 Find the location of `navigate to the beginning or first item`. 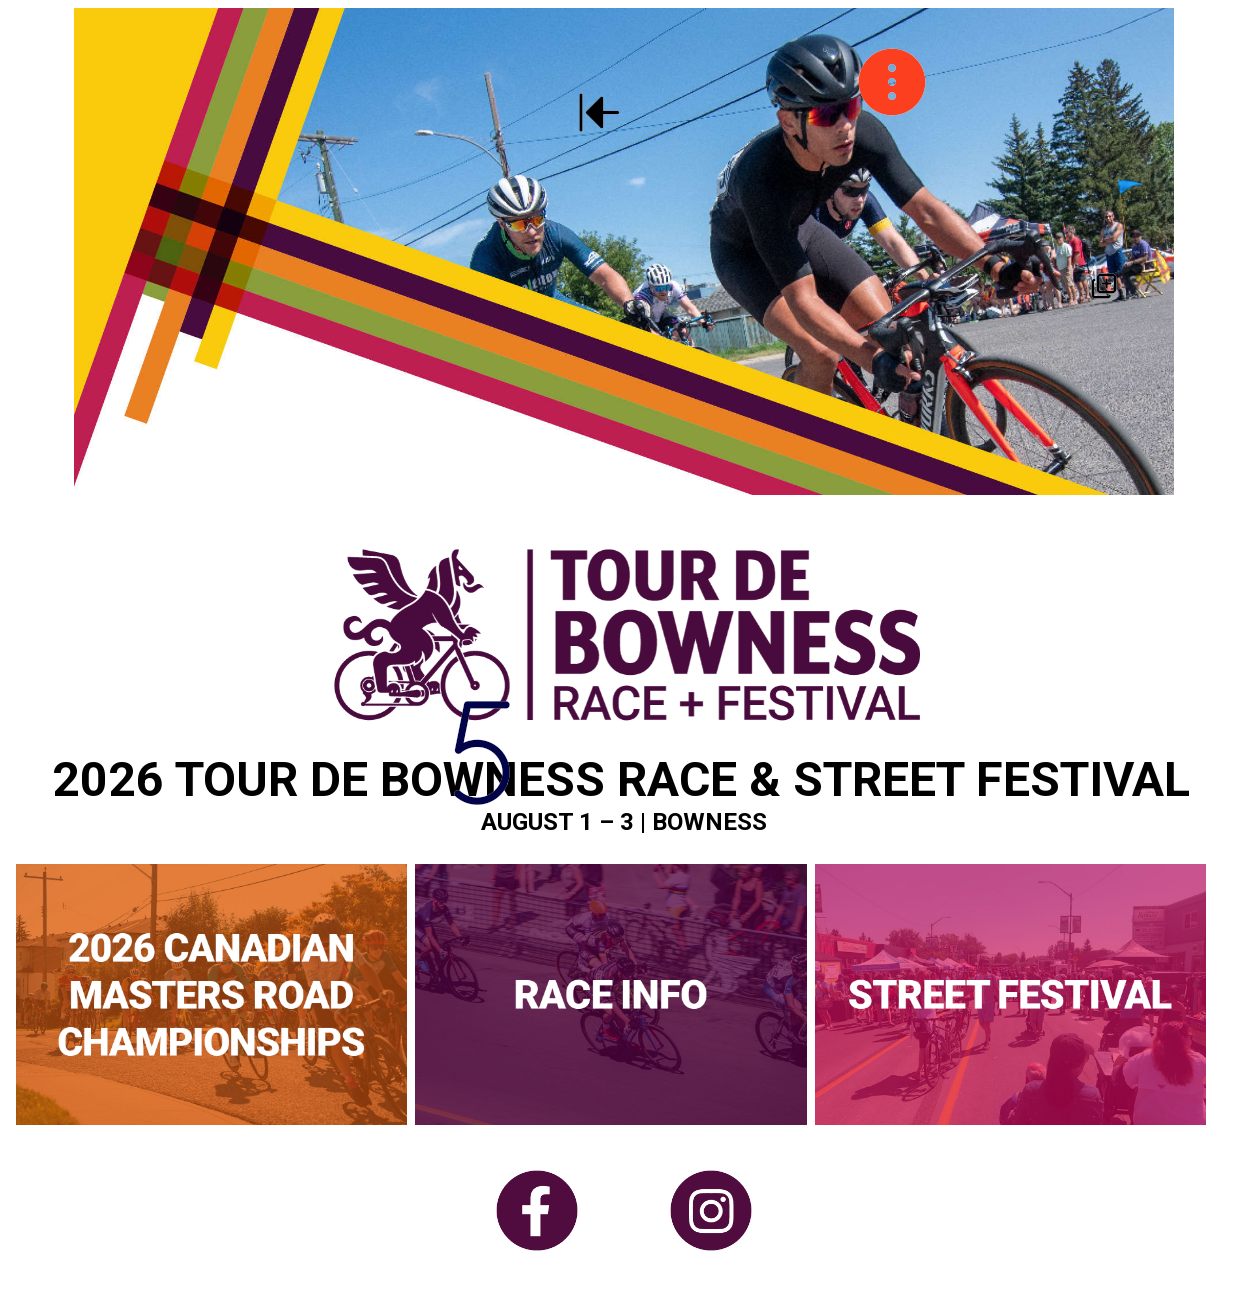

navigate to the beginning or first item is located at coordinates (598, 112).